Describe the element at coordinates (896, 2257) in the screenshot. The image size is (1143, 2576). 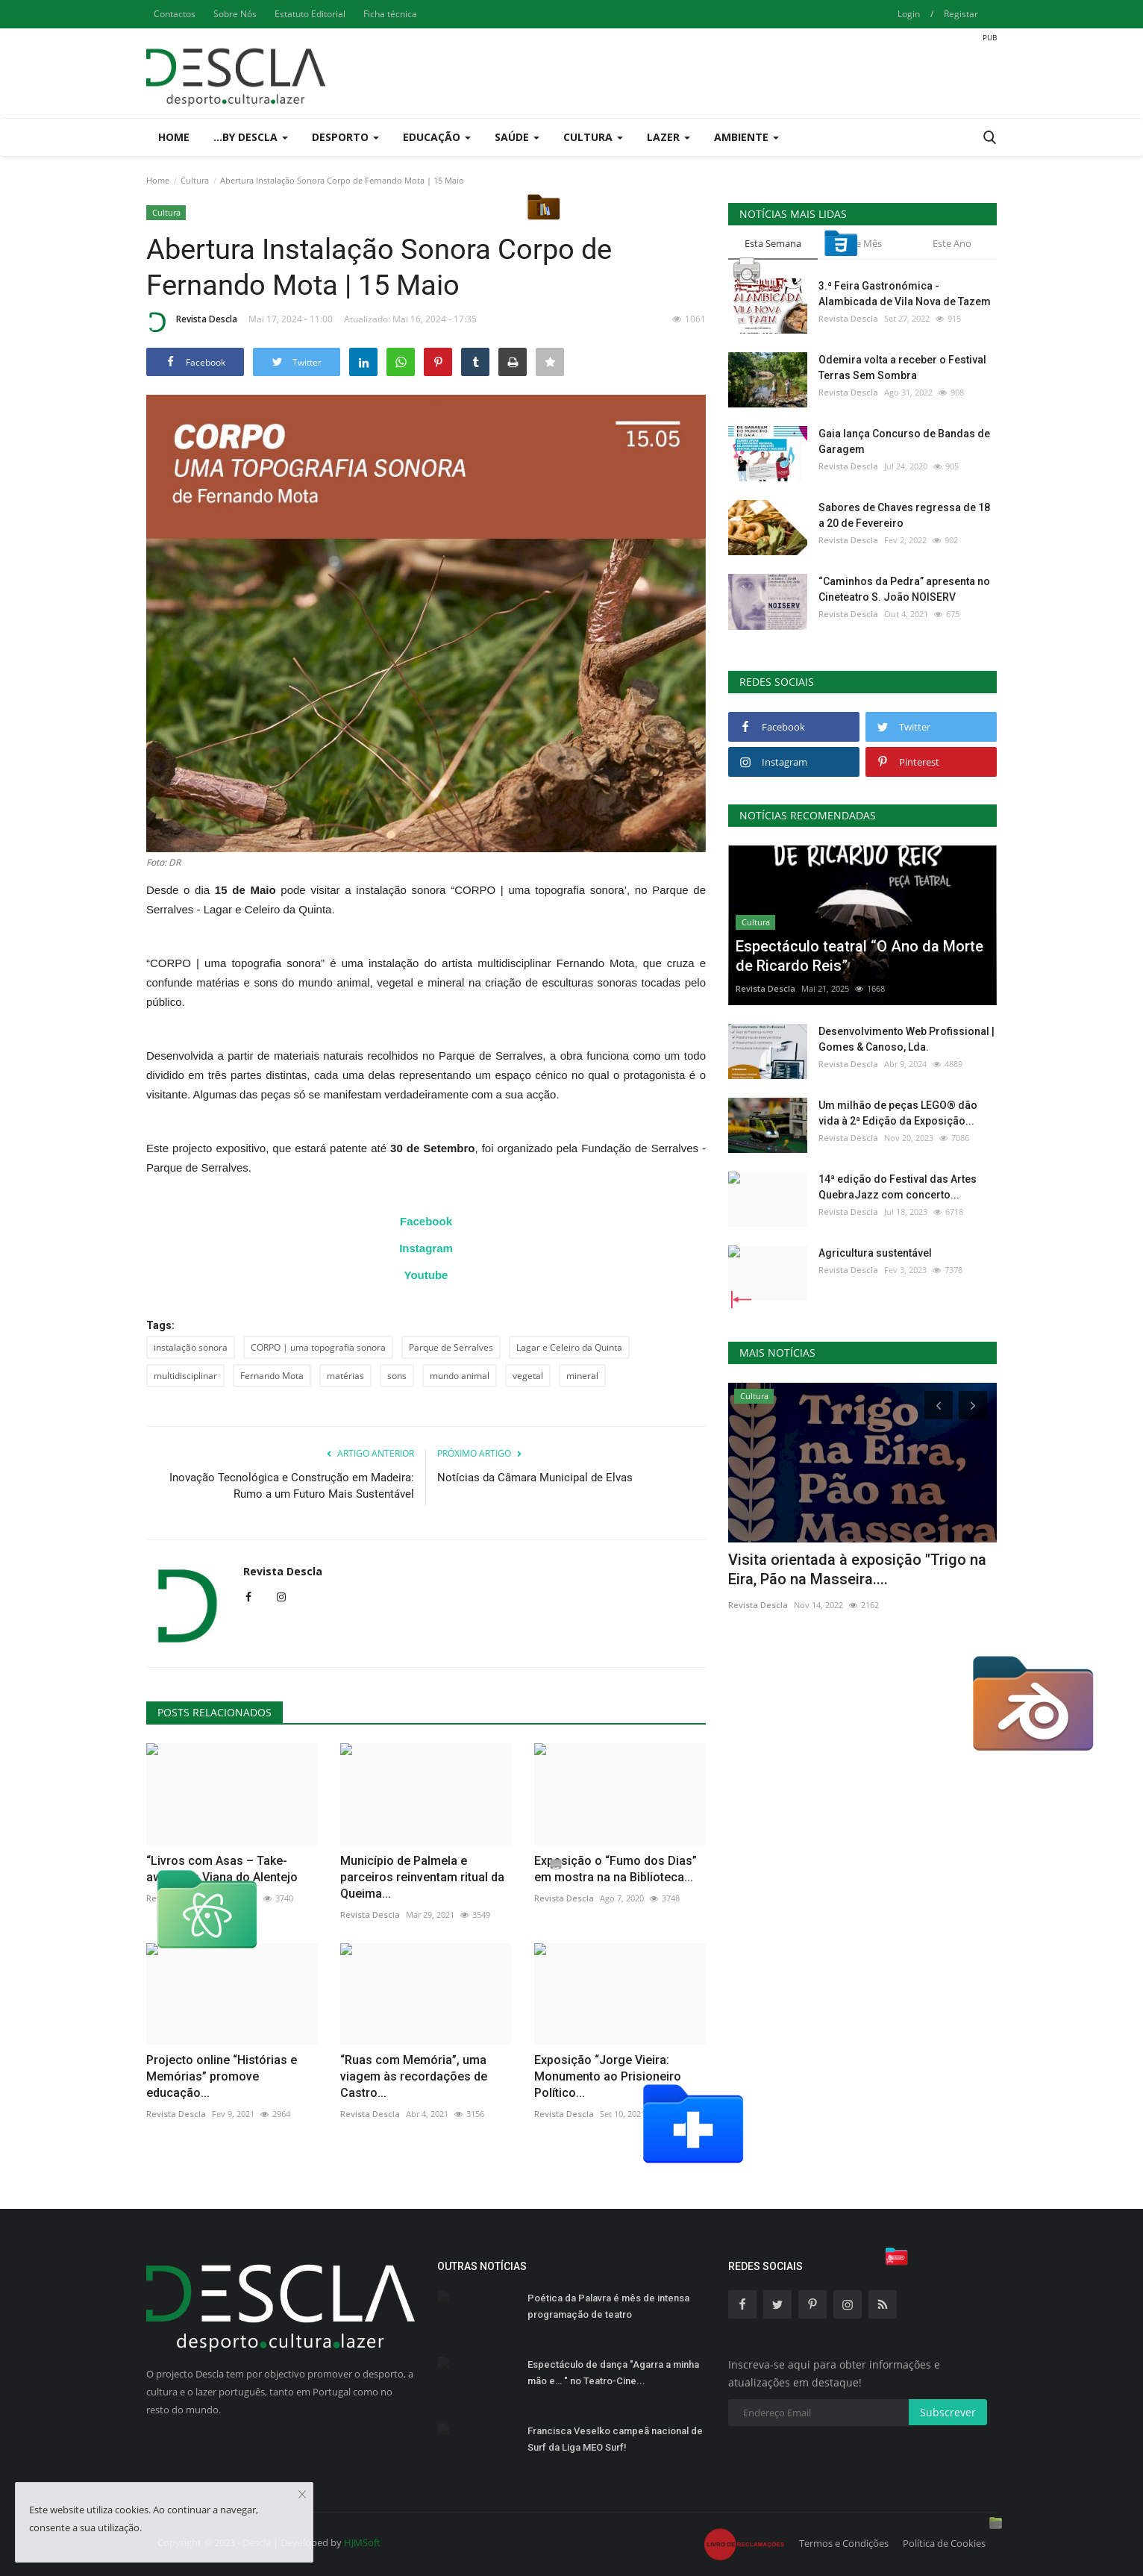
I see `open folder containing Nintendo games or files` at that location.